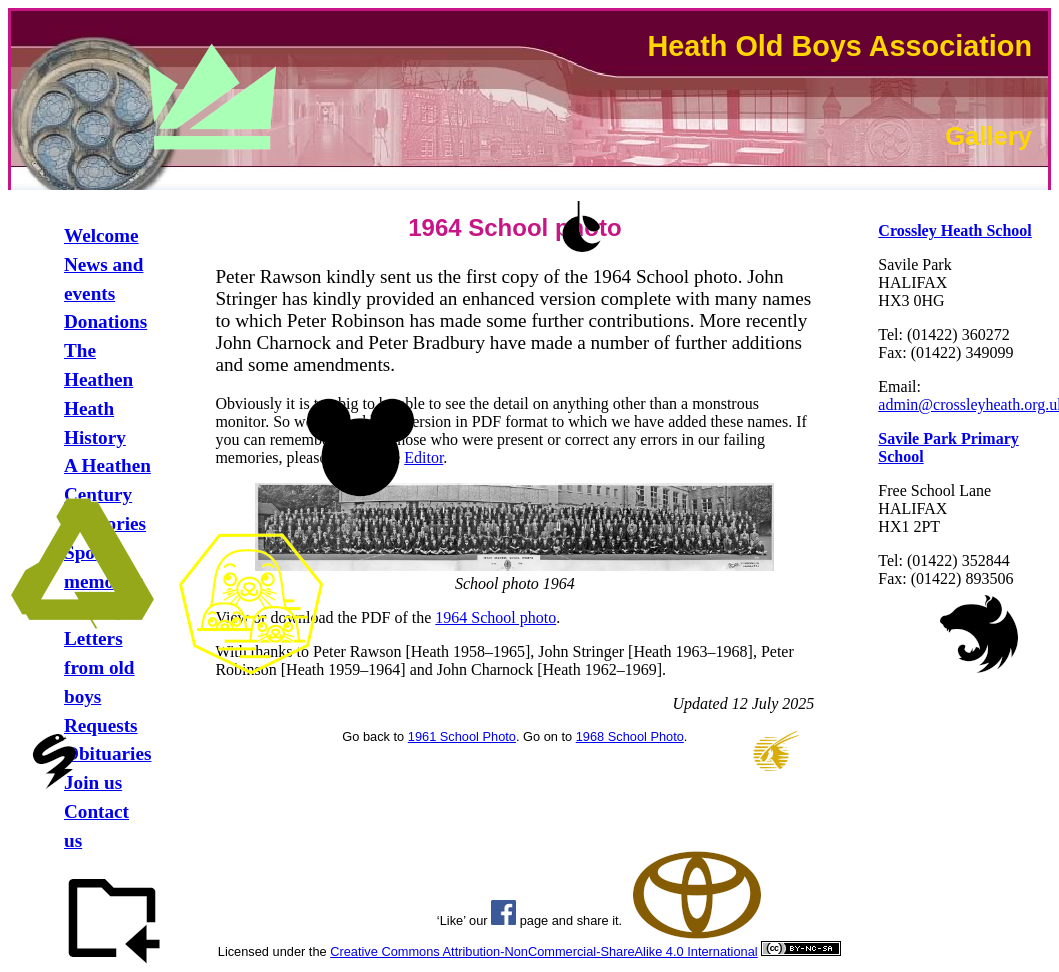 The height and width of the screenshot is (972, 1059). What do you see at coordinates (82, 563) in the screenshot?
I see `open affinity creative software` at bounding box center [82, 563].